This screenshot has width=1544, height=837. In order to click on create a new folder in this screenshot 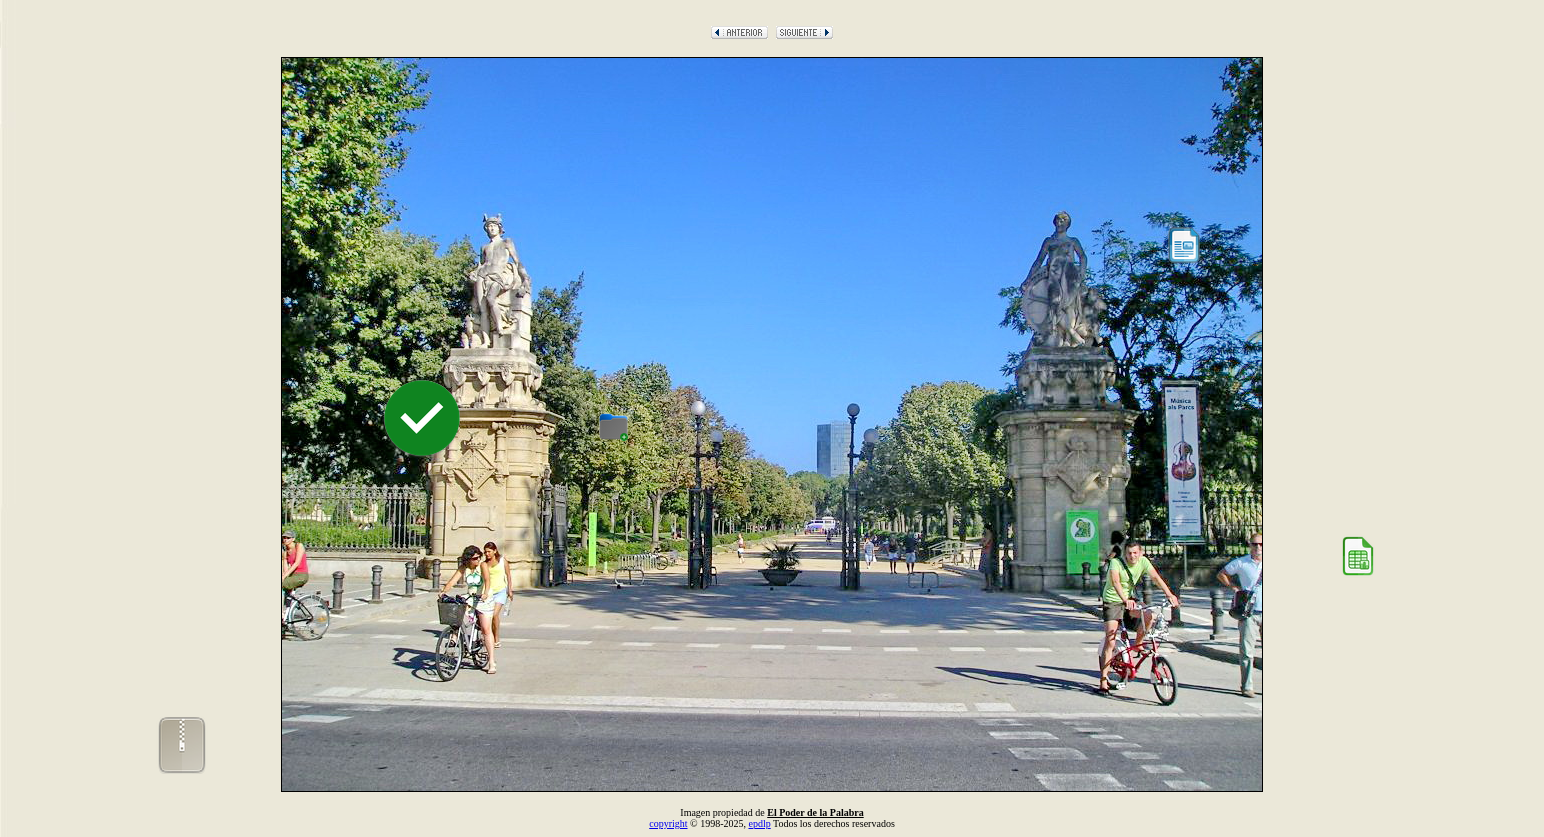, I will do `click(613, 426)`.